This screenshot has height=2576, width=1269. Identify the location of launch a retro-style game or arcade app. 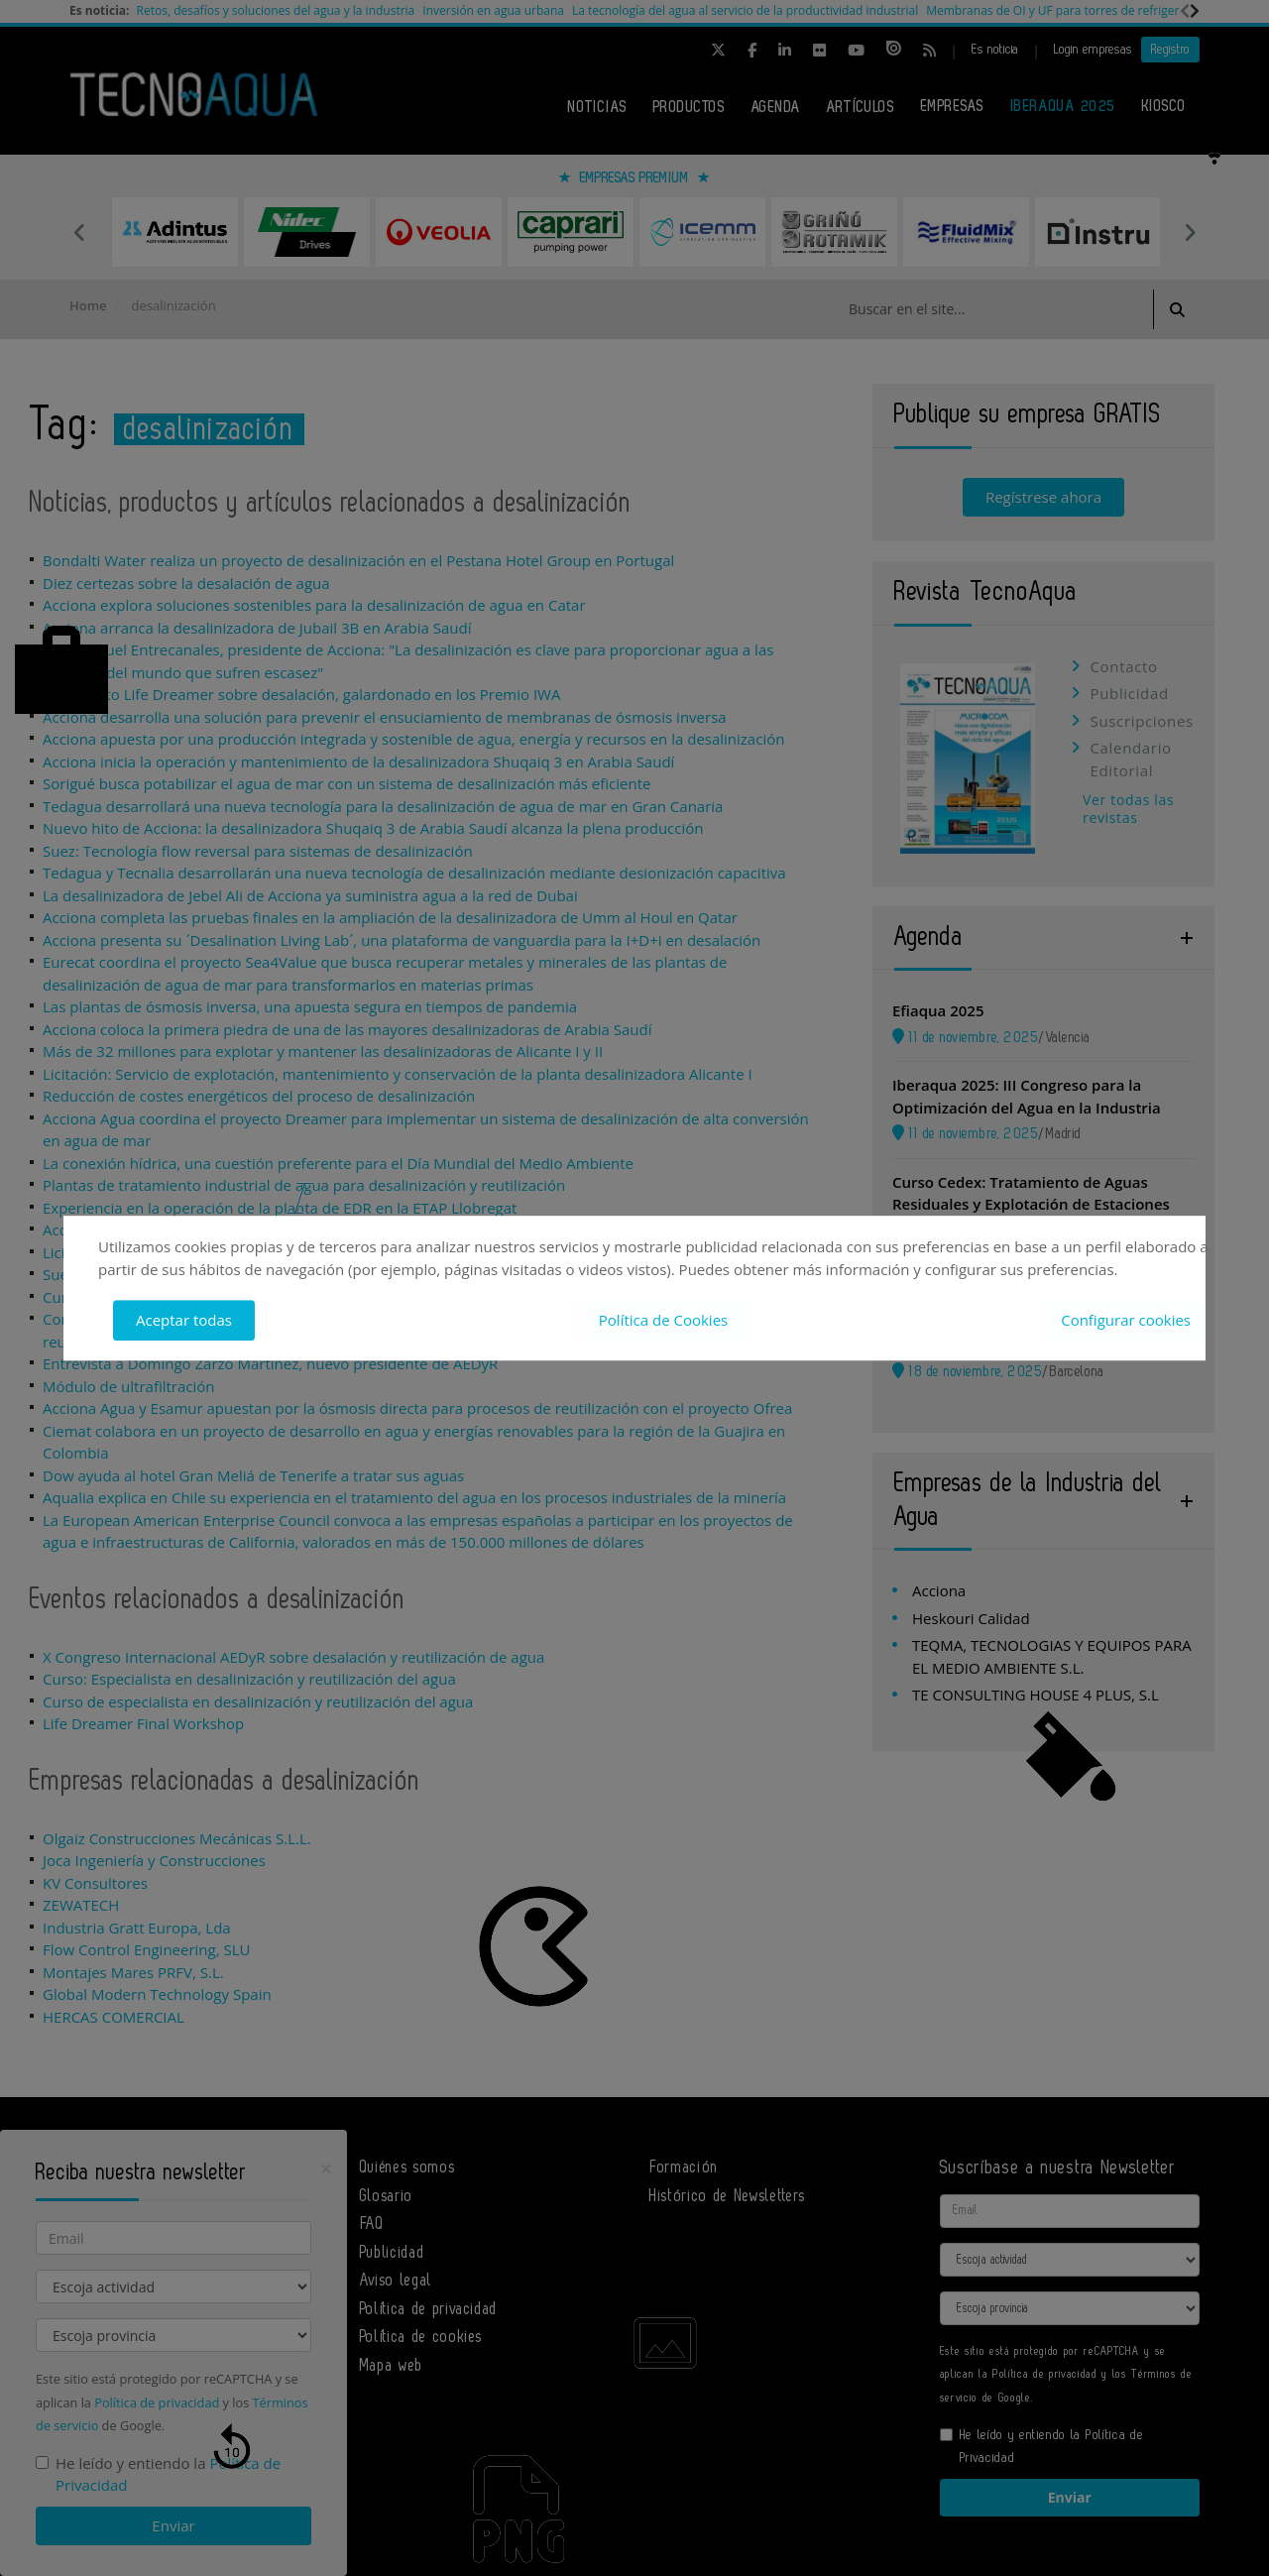
(539, 1946).